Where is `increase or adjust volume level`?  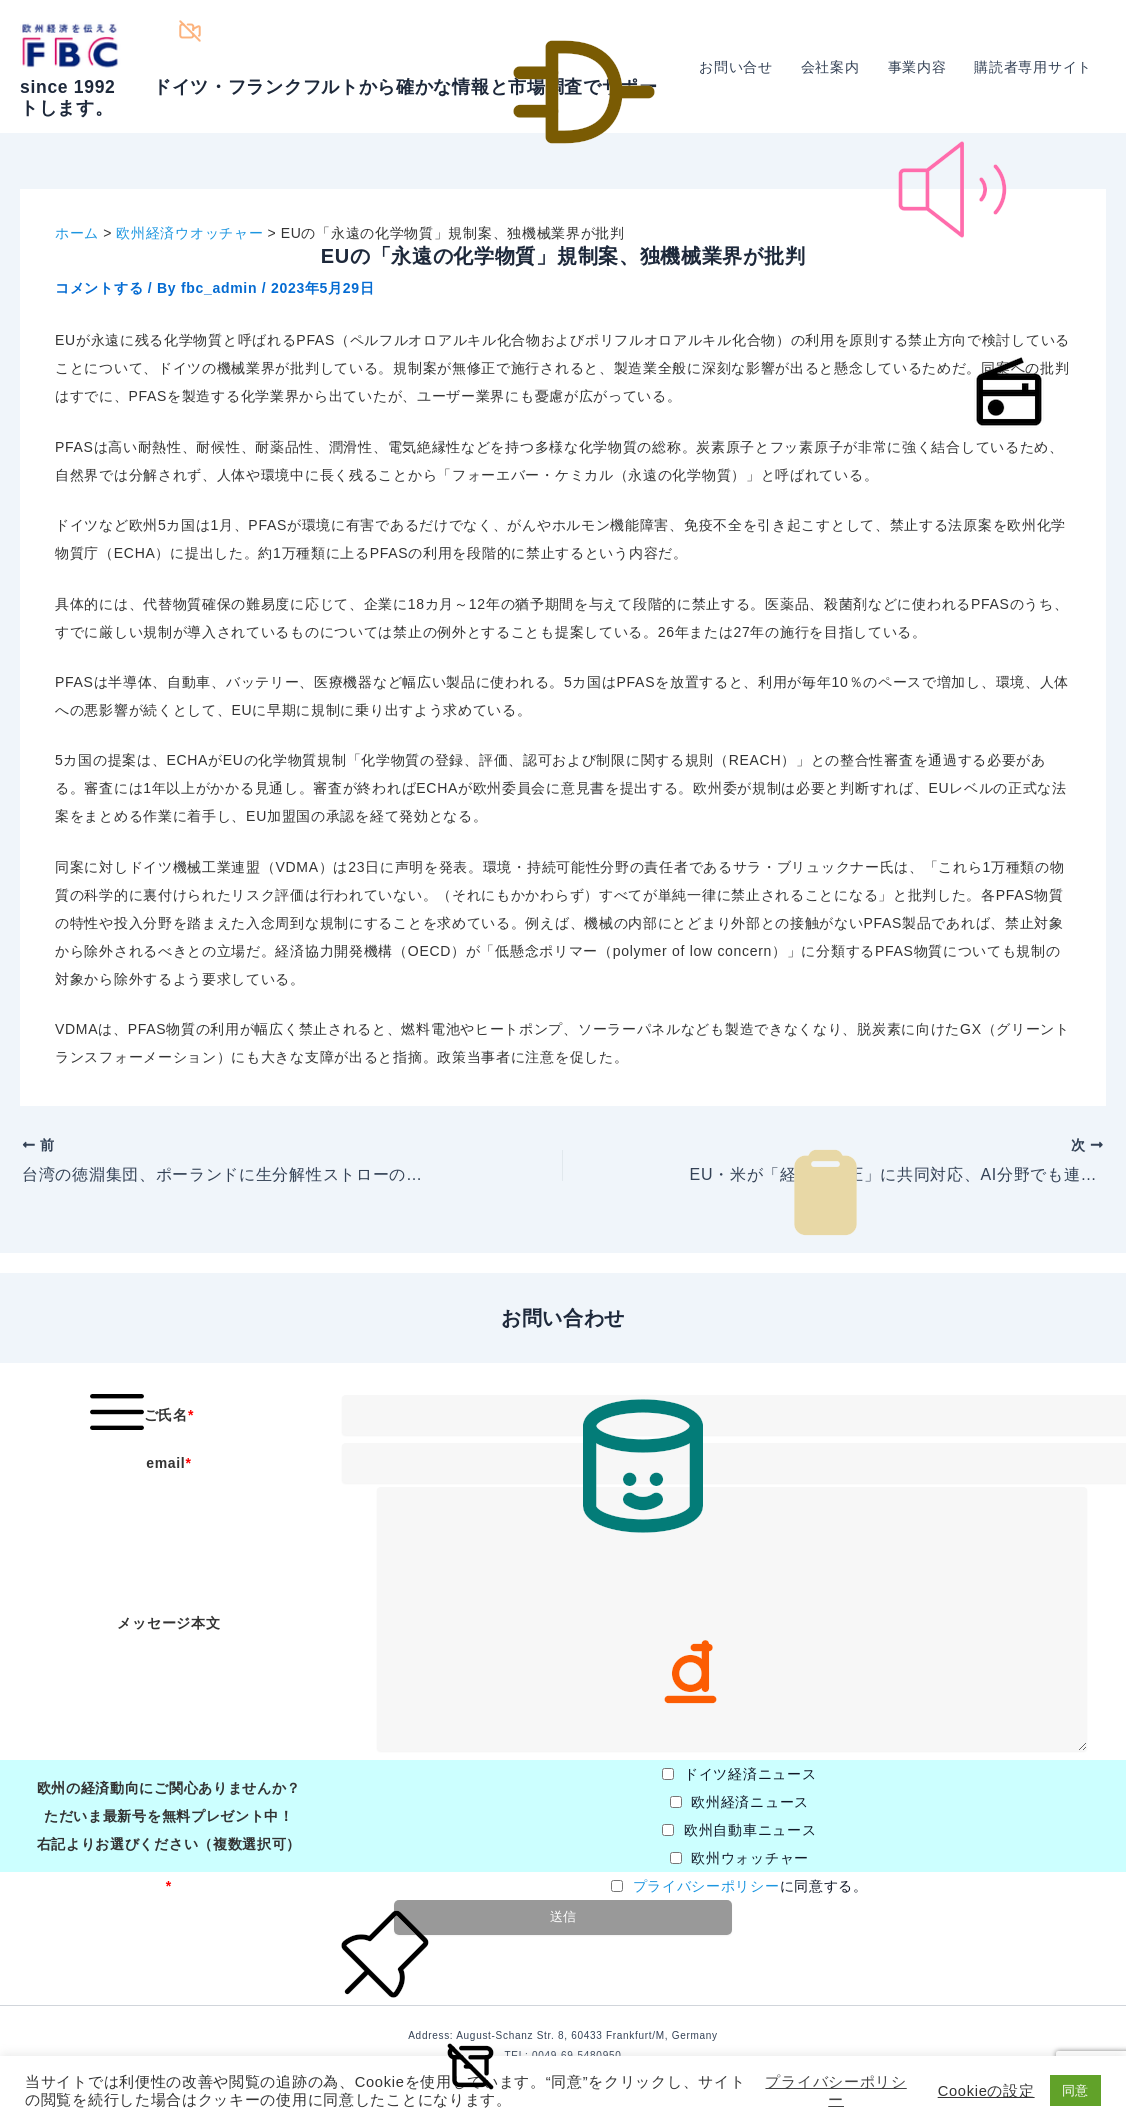
increase or adjust volume level is located at coordinates (950, 189).